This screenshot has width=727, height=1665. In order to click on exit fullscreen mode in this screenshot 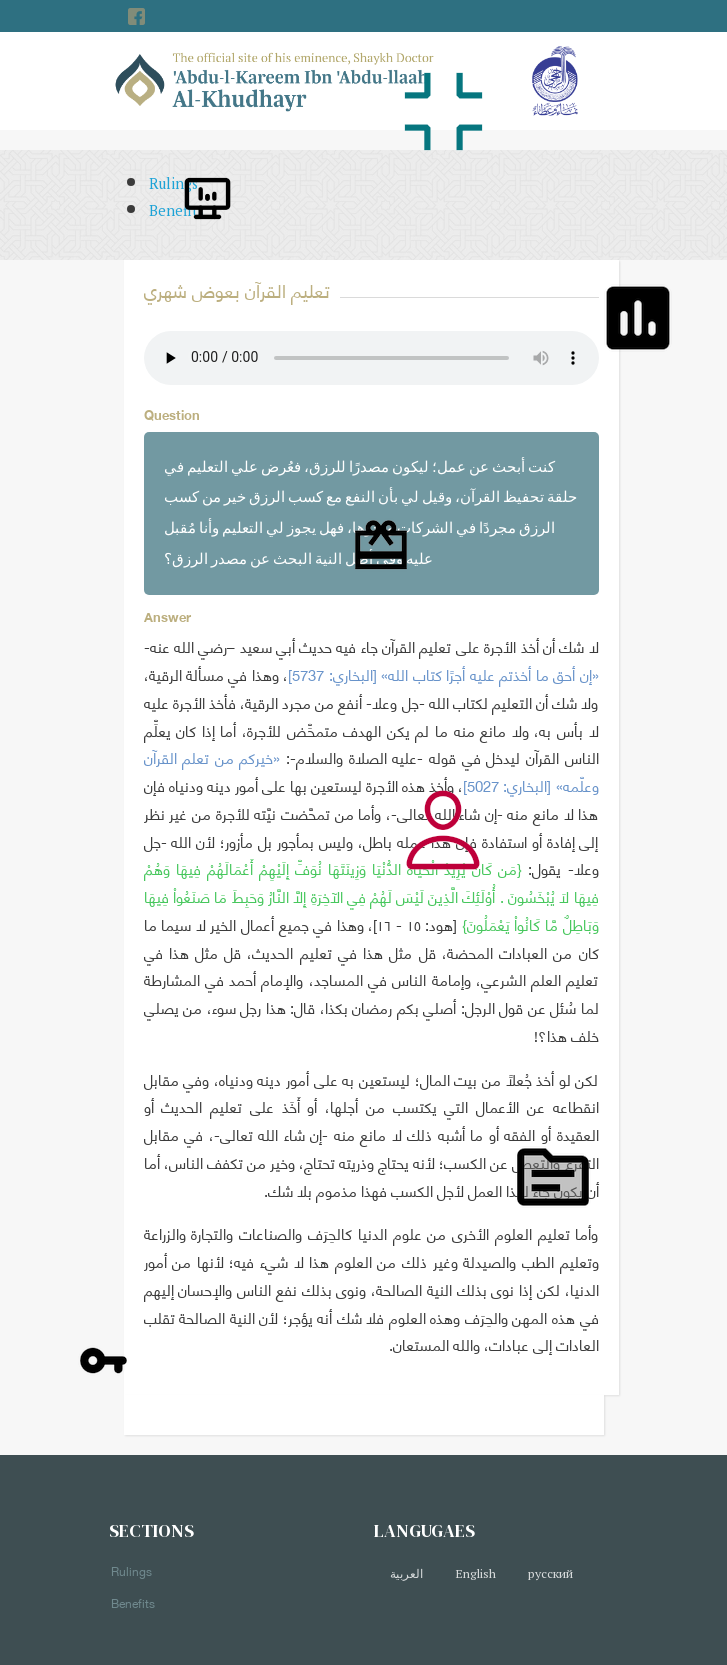, I will do `click(443, 111)`.